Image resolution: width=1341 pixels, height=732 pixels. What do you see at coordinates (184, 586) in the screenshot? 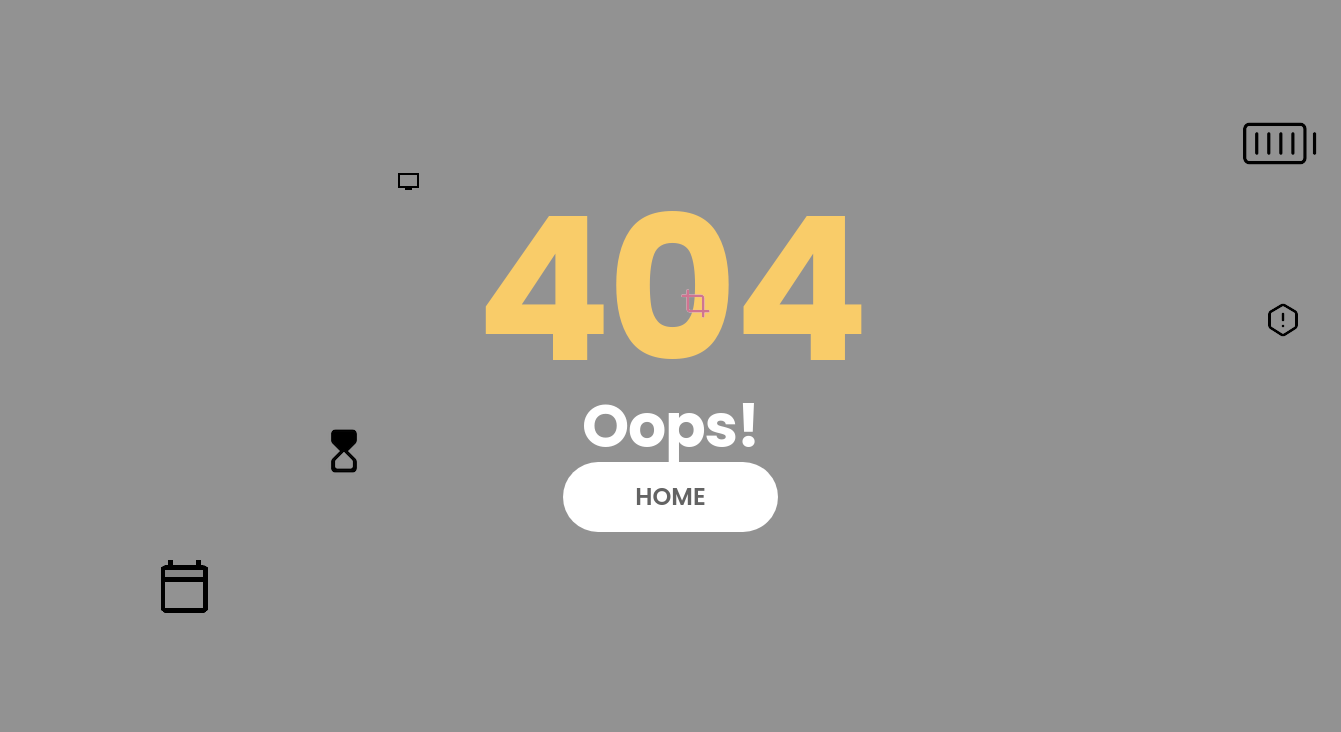
I see `view today's date` at bounding box center [184, 586].